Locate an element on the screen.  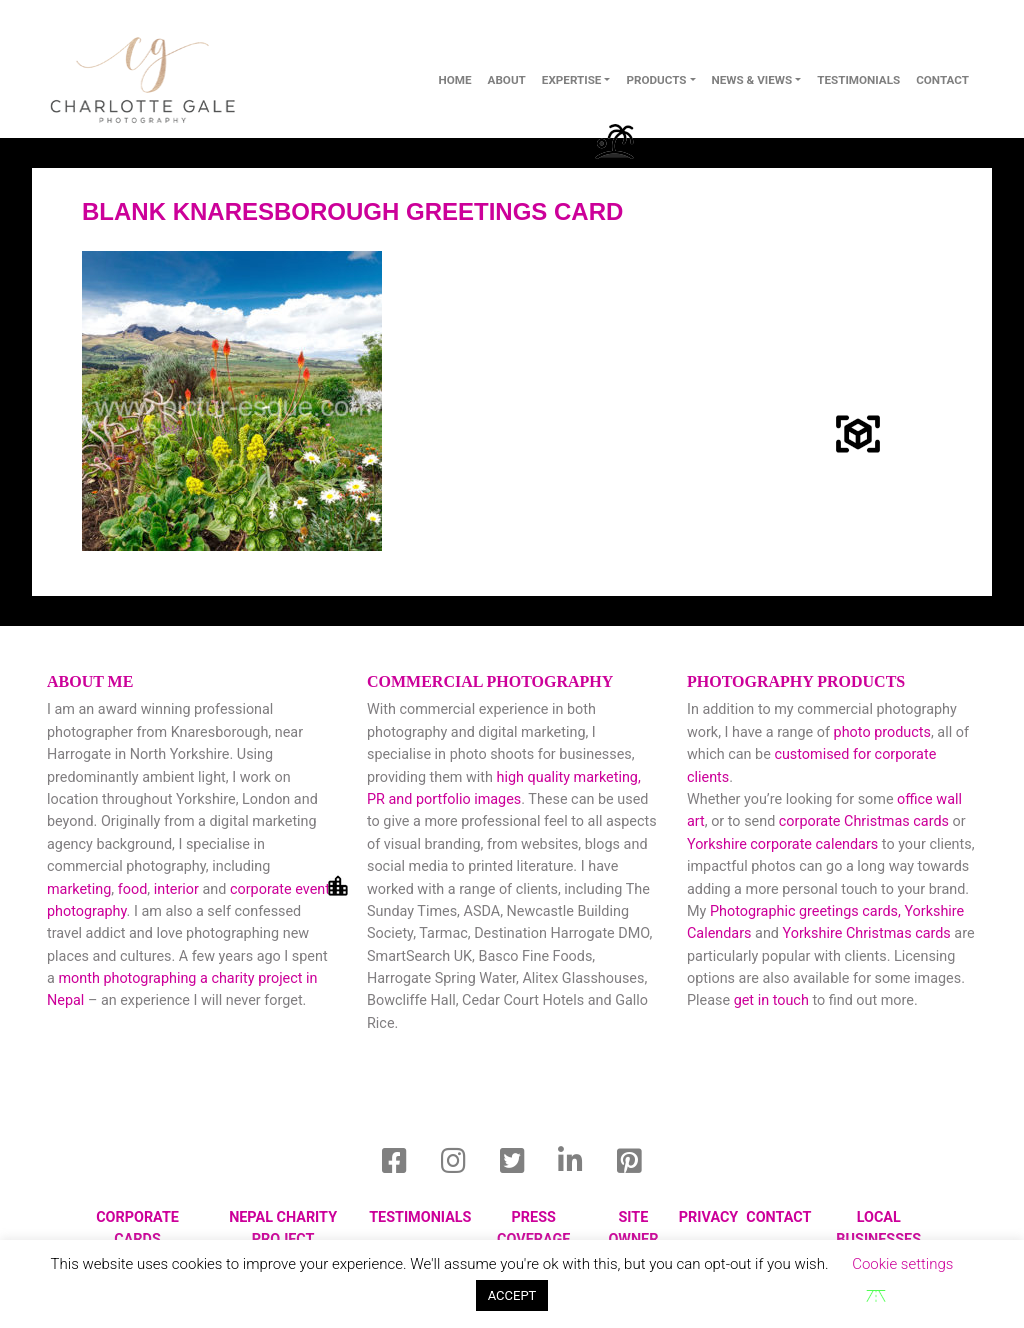
scan or detect 3D objects is located at coordinates (858, 434).